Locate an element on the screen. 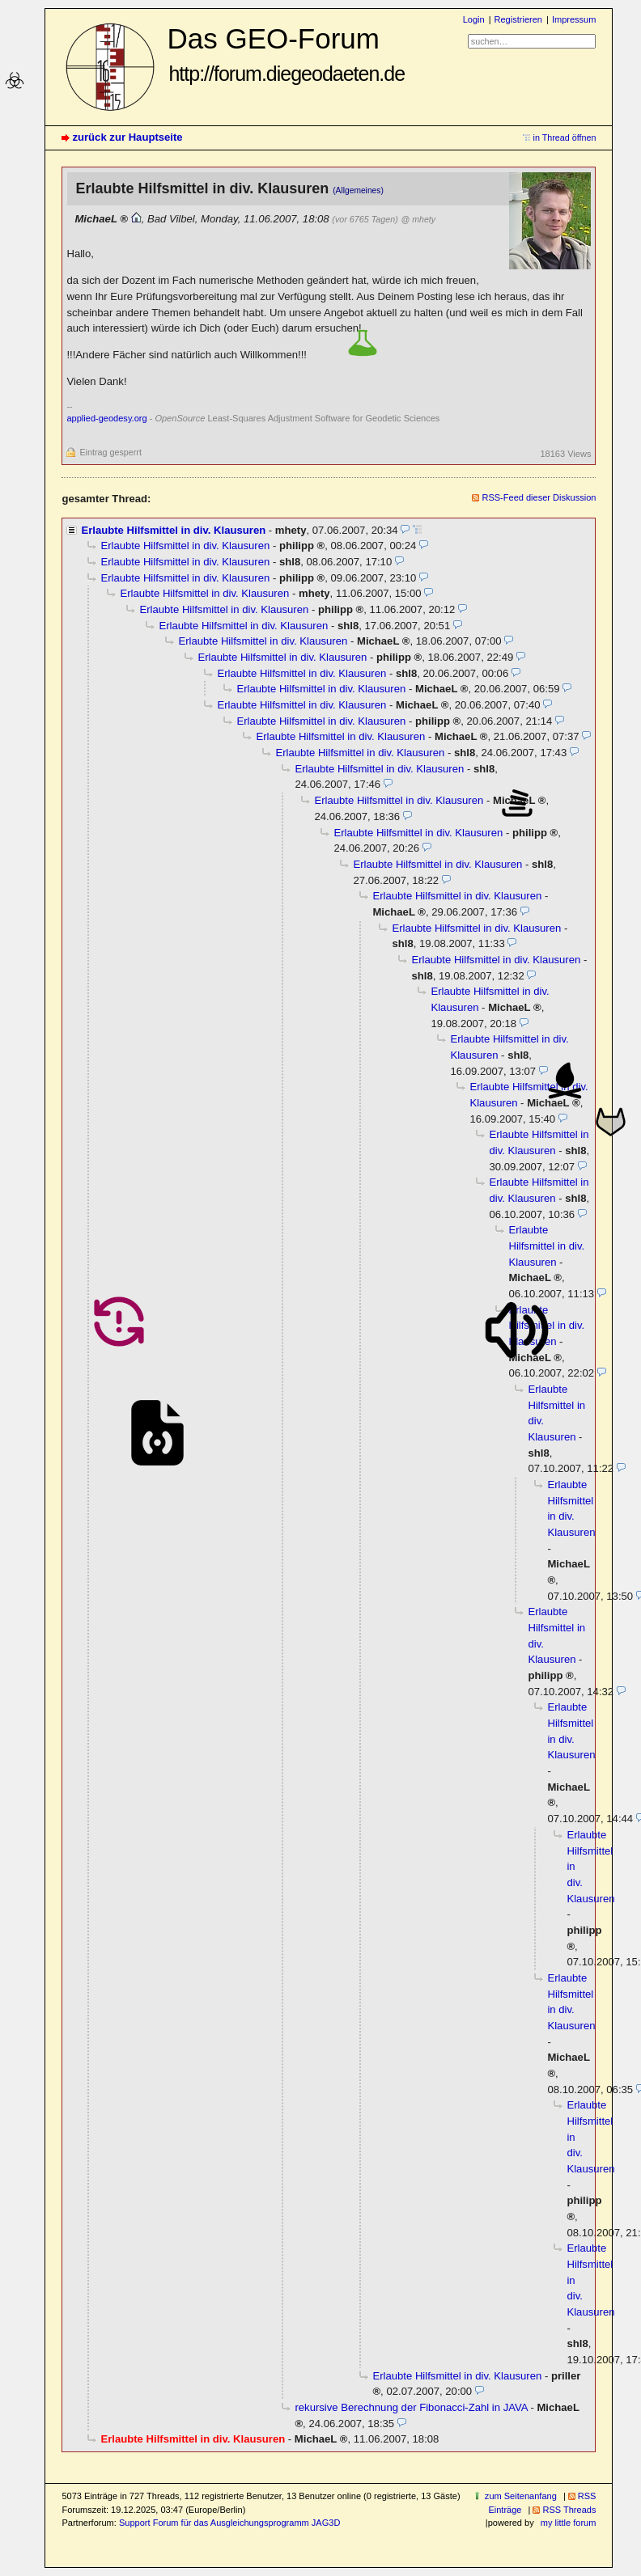  refresh required with warning or alert is located at coordinates (119, 1322).